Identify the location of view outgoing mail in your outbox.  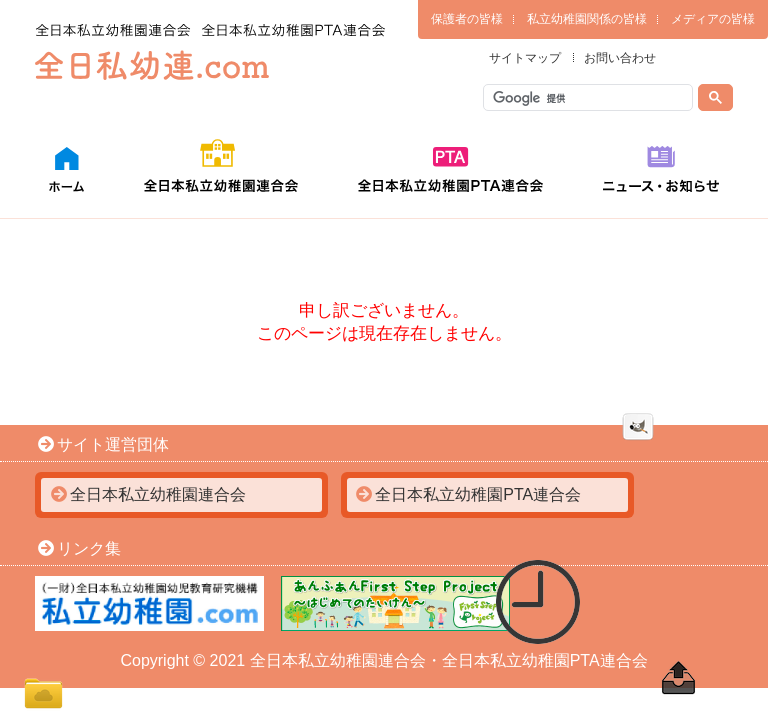
(678, 679).